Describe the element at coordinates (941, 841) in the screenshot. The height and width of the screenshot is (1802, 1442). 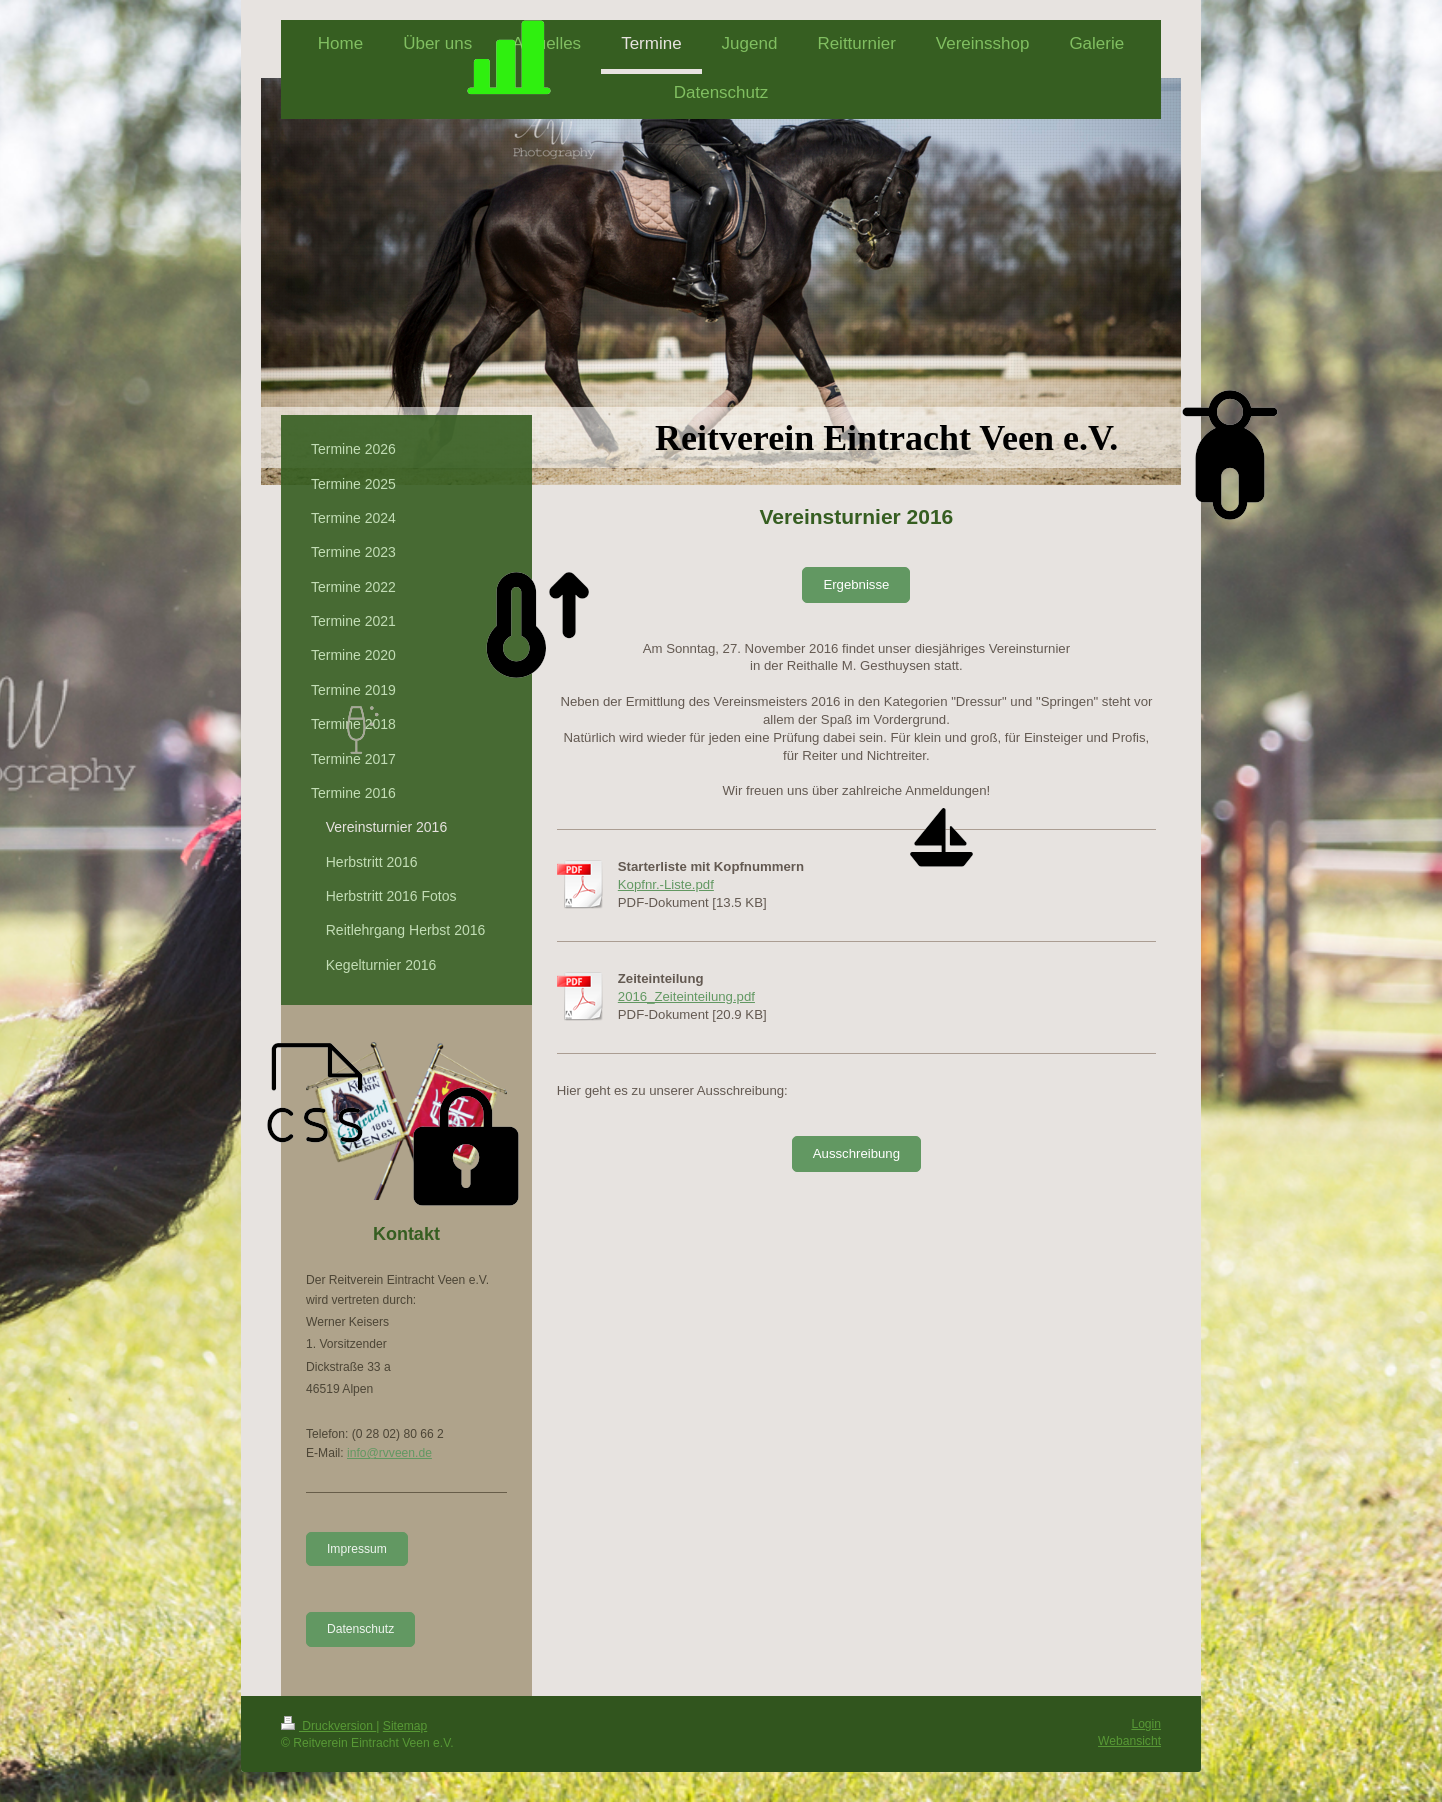
I see `access sailing or boating features` at that location.